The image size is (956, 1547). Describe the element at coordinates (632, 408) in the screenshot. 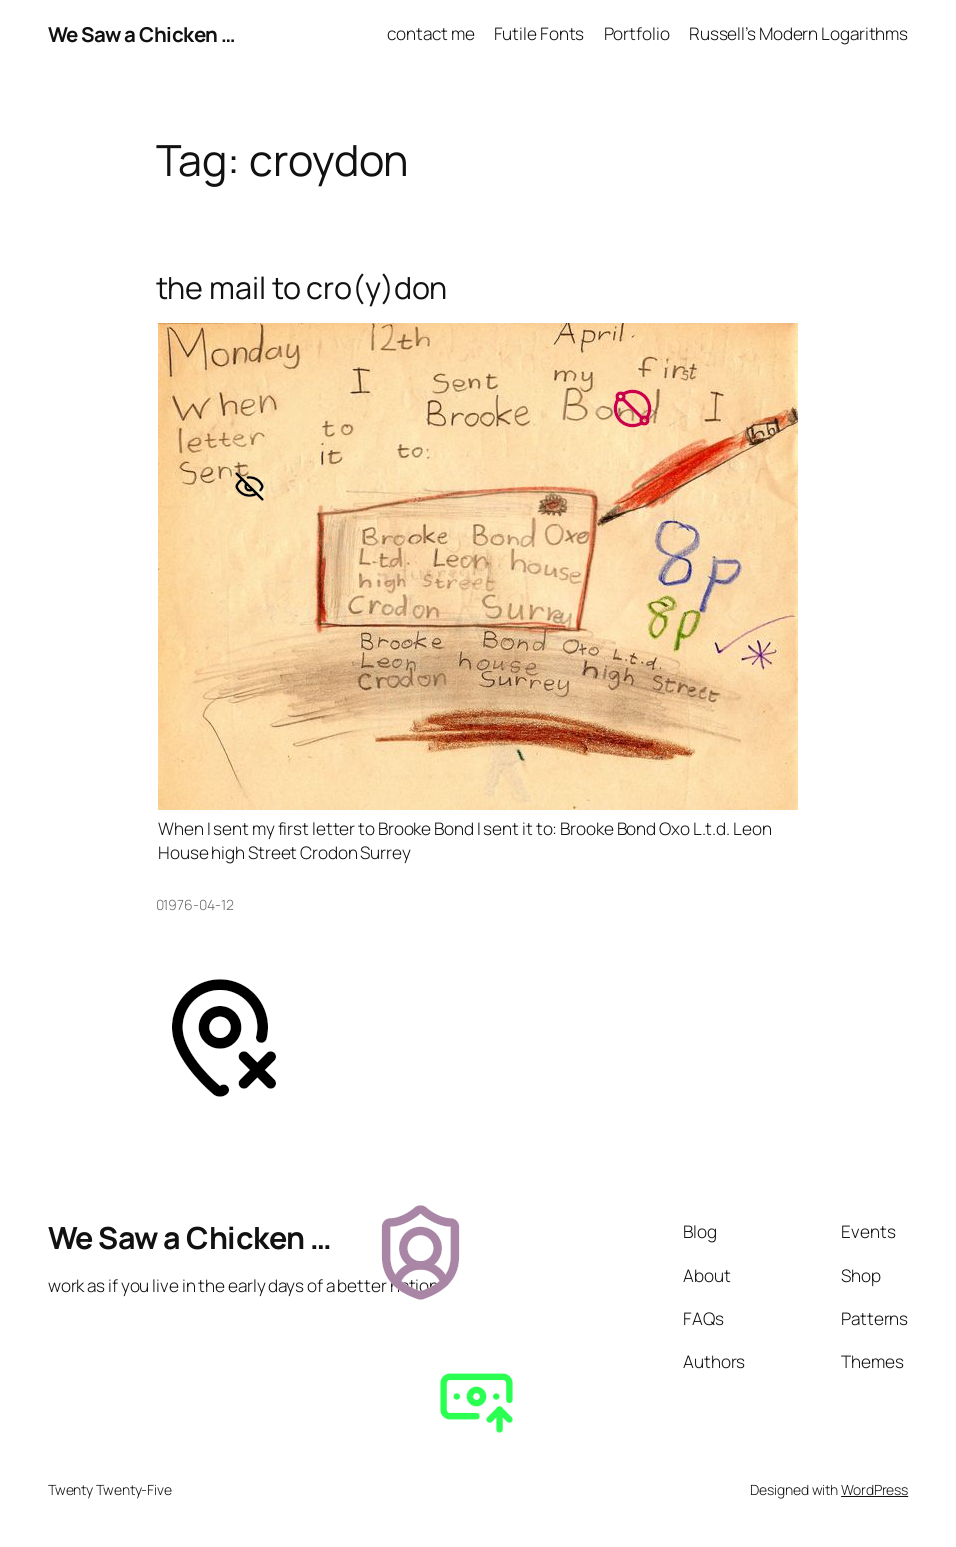

I see `measure or display diameter of a circular object` at that location.